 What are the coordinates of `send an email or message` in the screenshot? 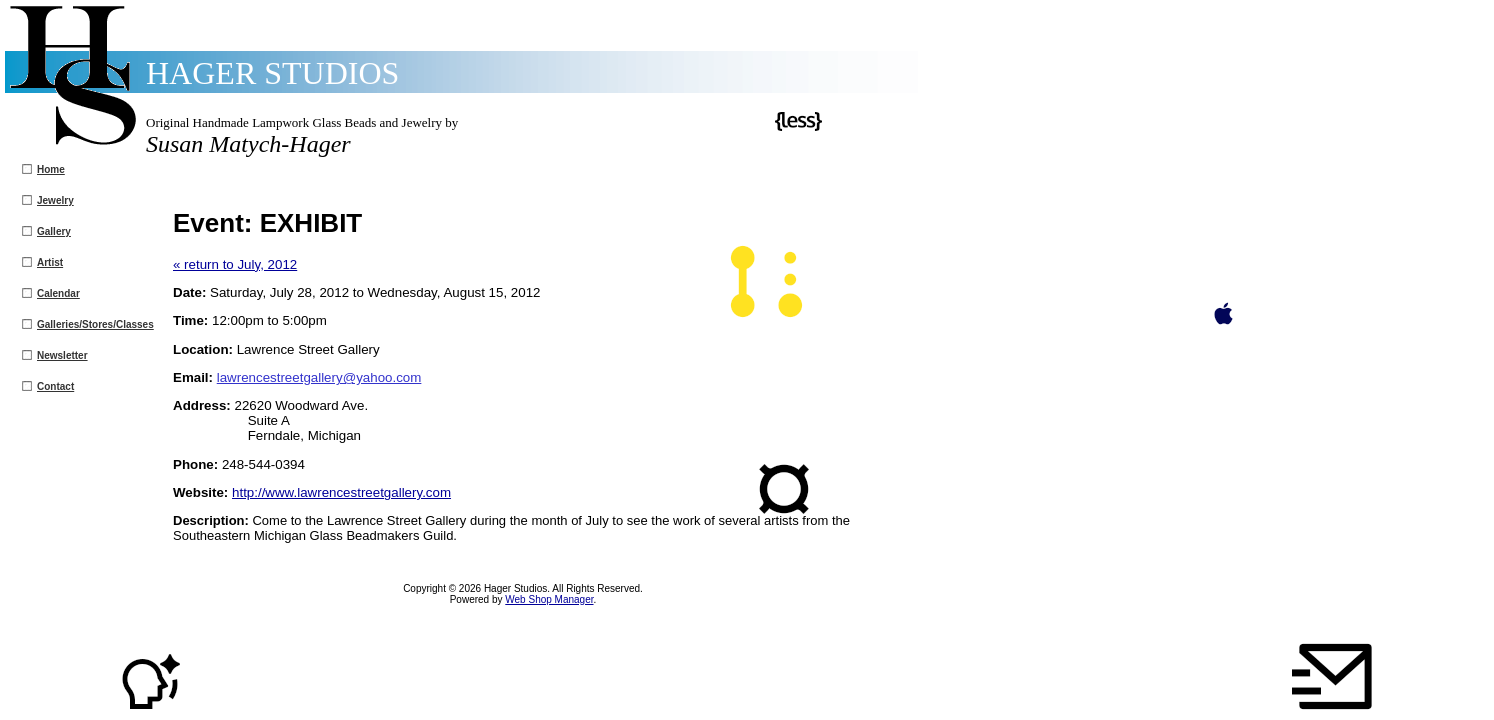 It's located at (1335, 676).